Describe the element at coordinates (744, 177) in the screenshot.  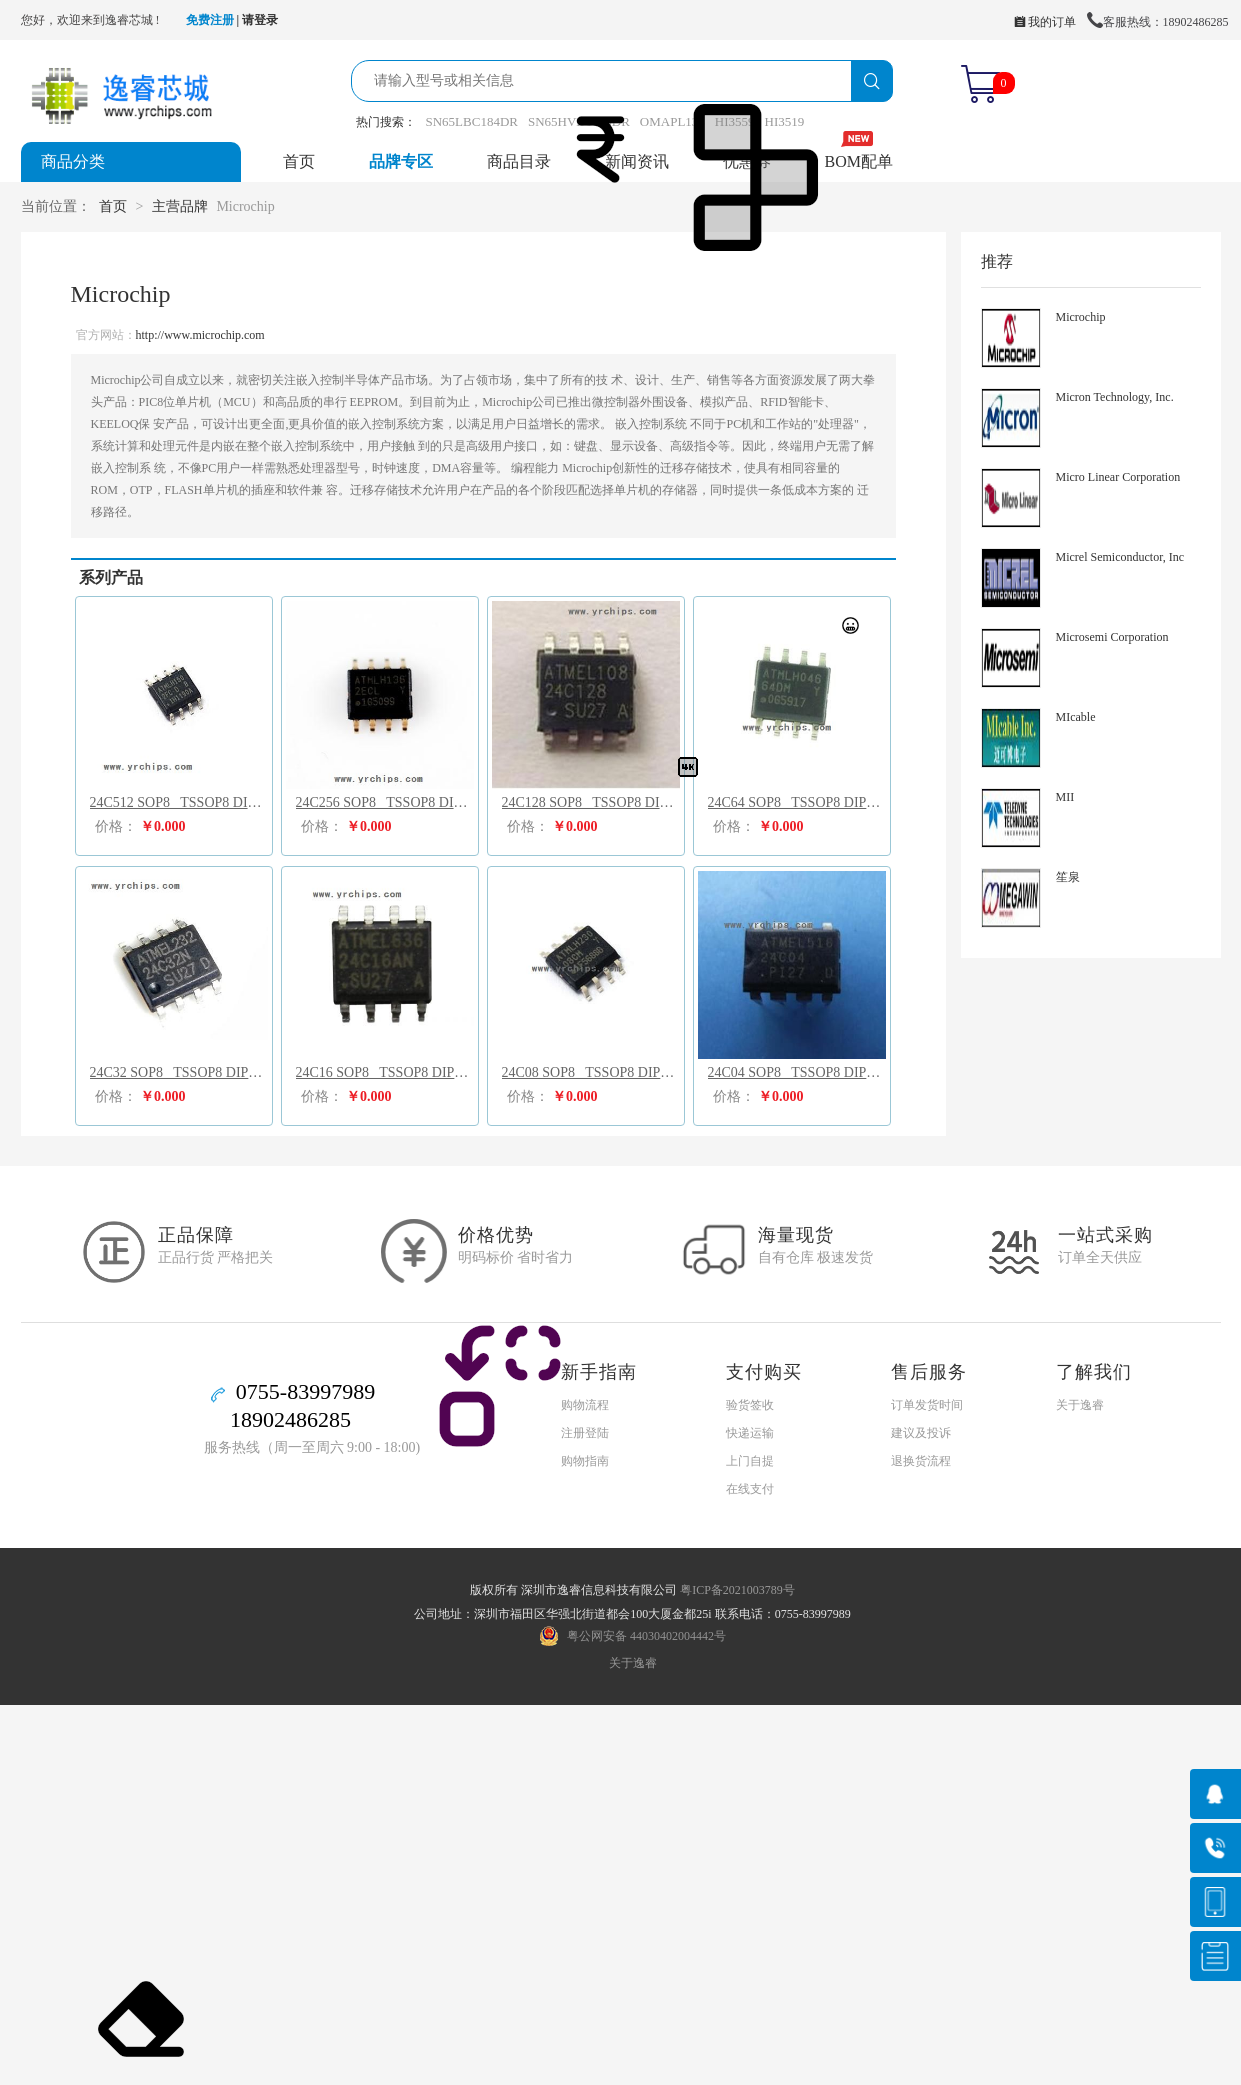
I see `open Replit coding environment` at that location.